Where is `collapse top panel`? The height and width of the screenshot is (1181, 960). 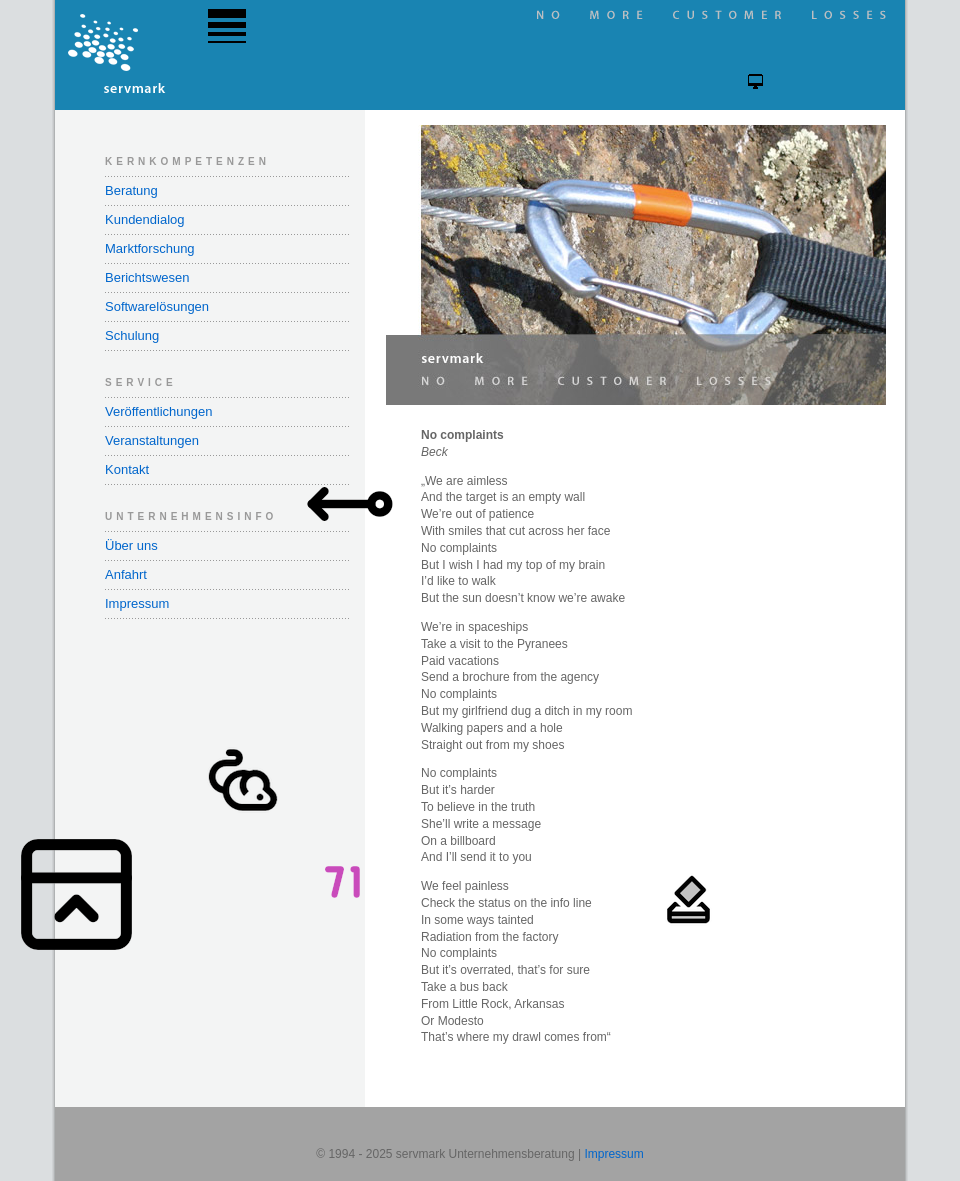
collapse top panel is located at coordinates (76, 894).